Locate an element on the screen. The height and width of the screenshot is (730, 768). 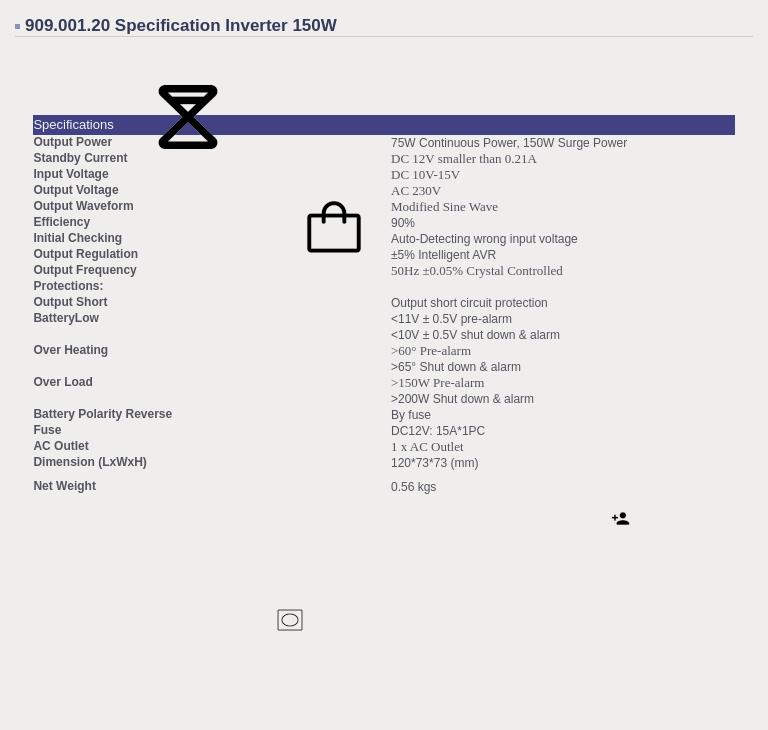
view your shopping bag is located at coordinates (334, 230).